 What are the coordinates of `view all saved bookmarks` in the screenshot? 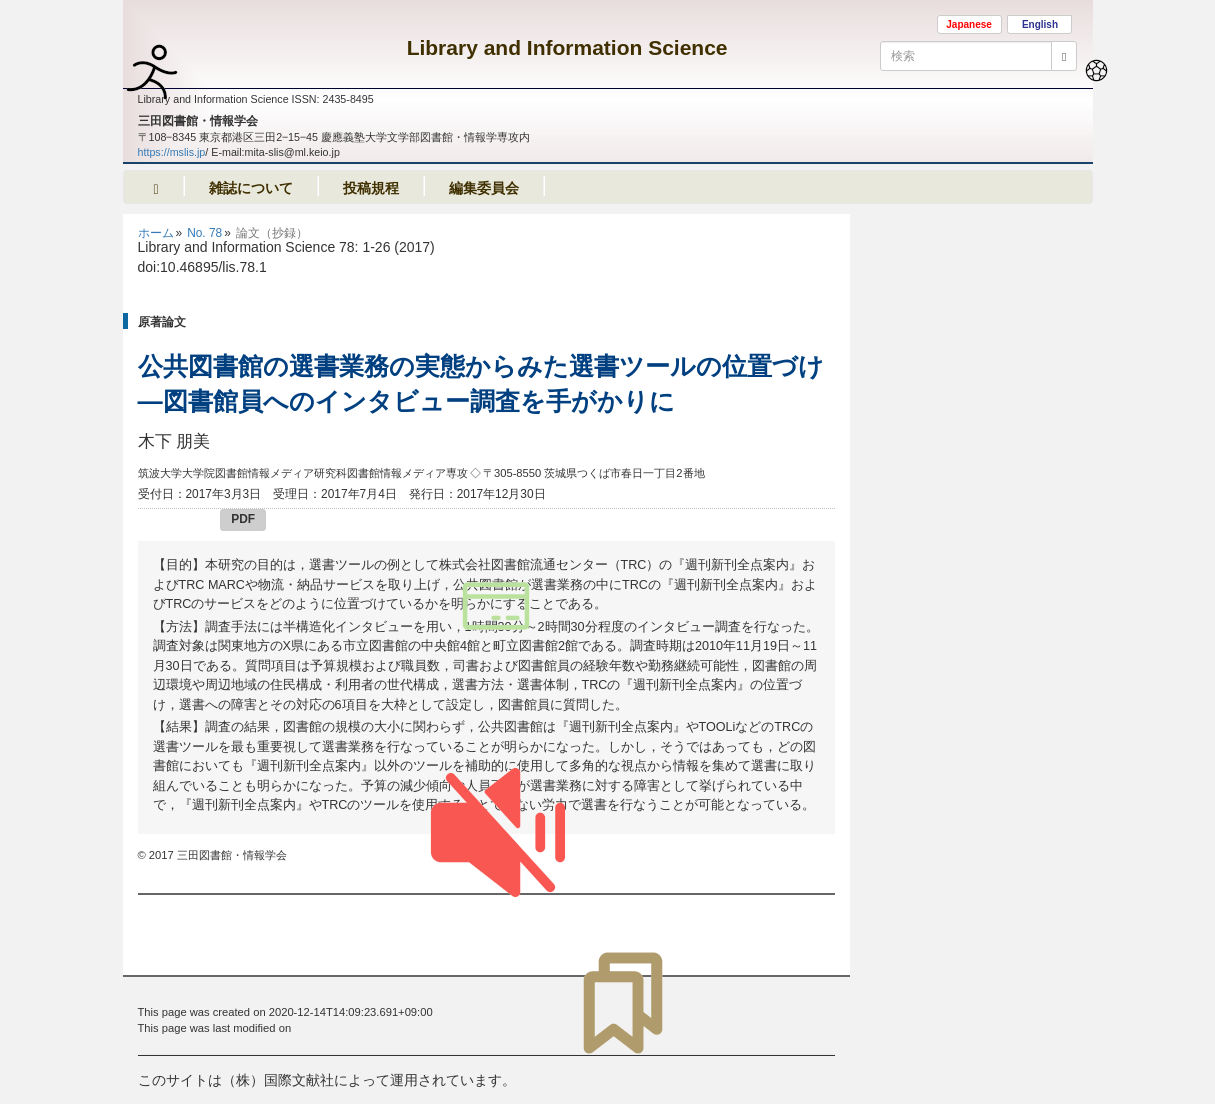 It's located at (623, 1003).